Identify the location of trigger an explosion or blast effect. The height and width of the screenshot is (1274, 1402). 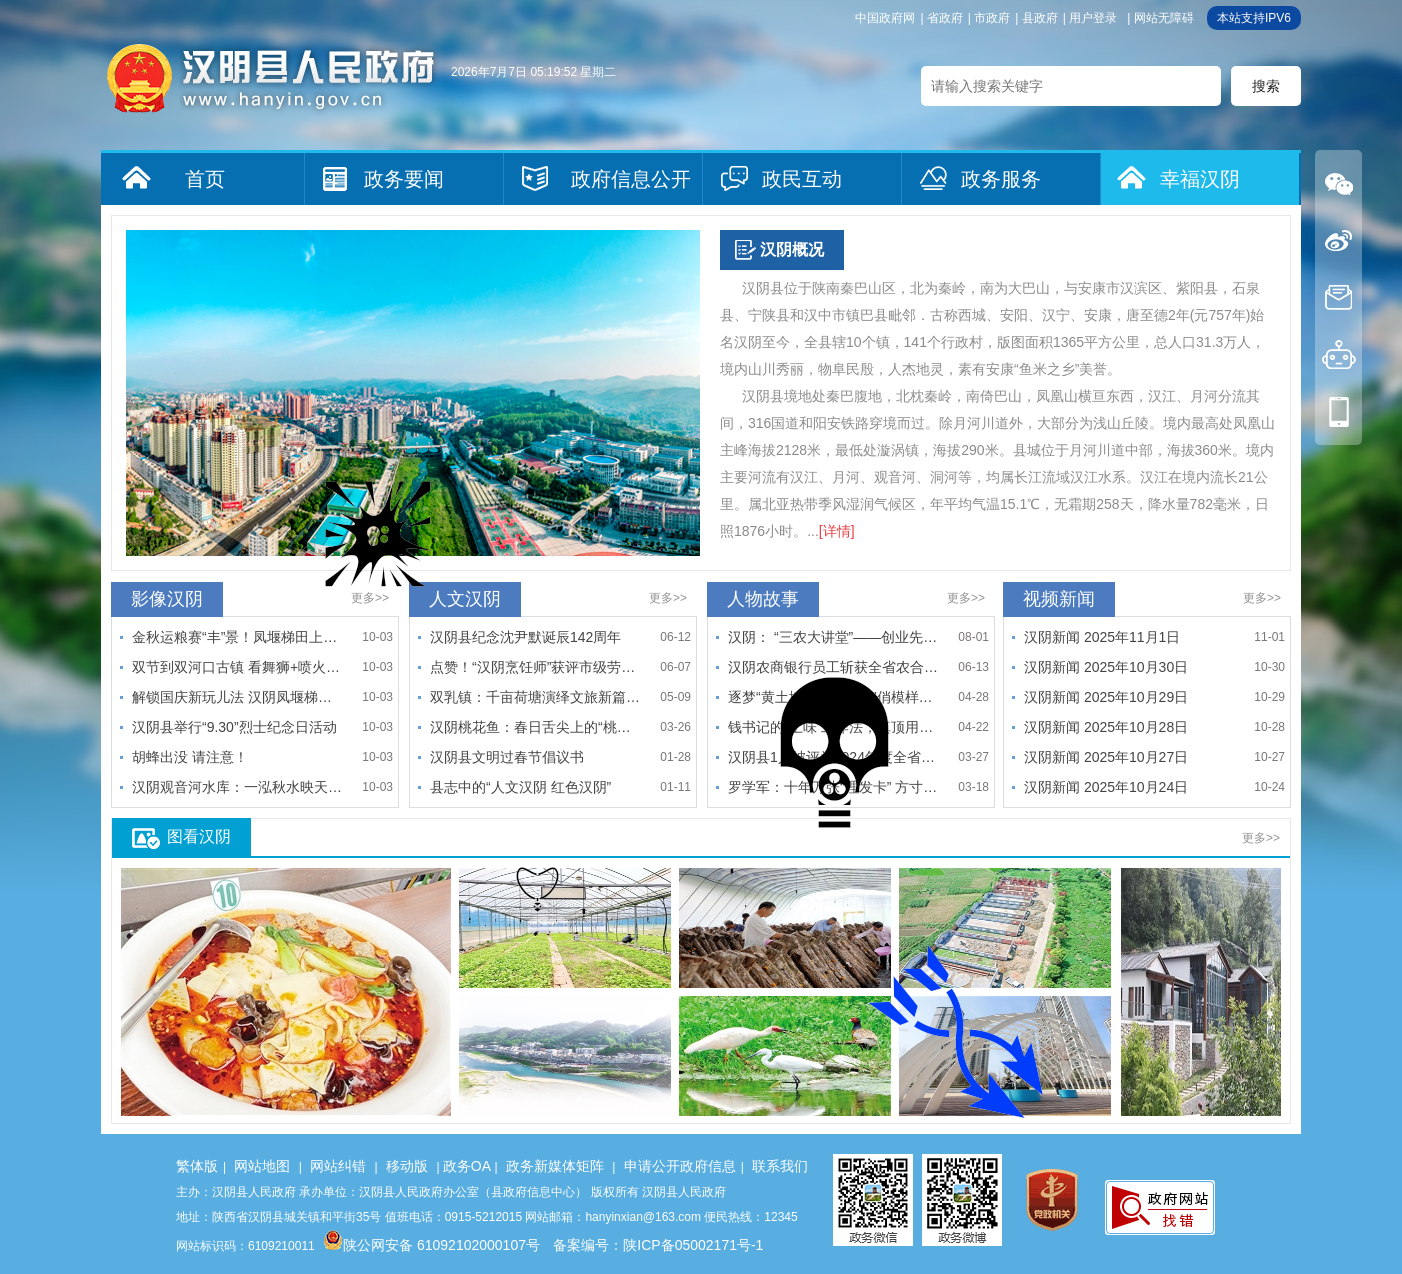
(377, 533).